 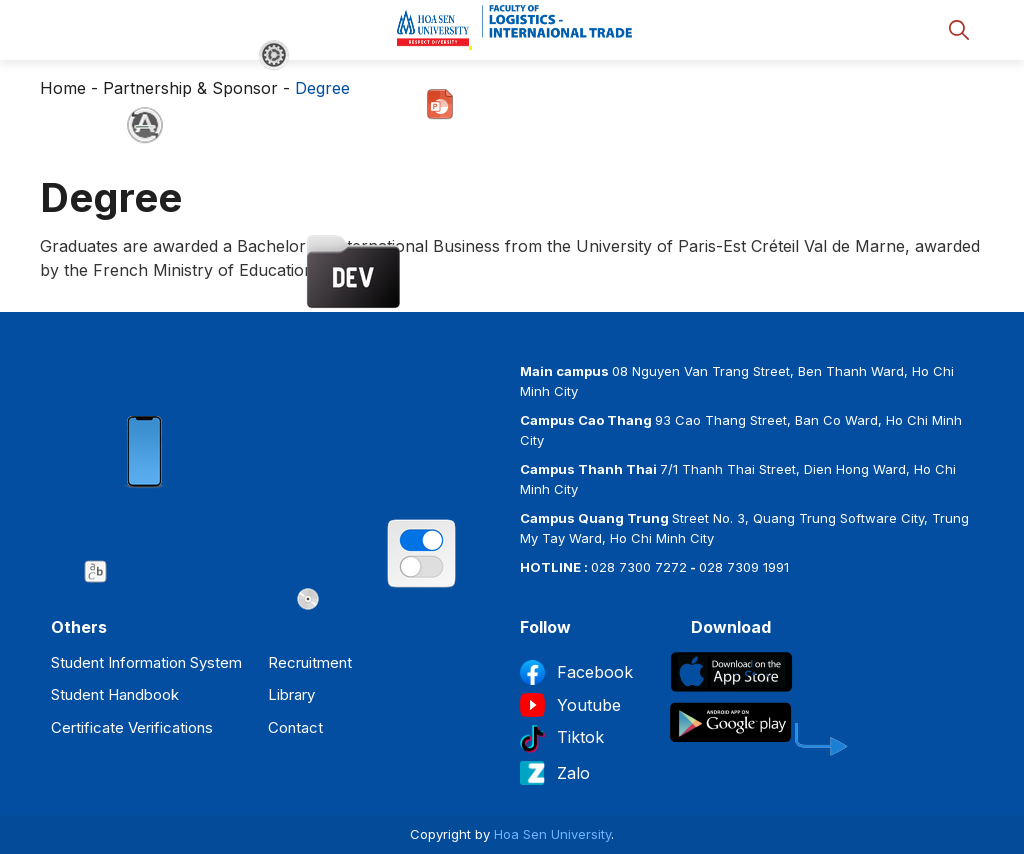 What do you see at coordinates (822, 739) in the screenshot?
I see `forward this email to another recipient` at bounding box center [822, 739].